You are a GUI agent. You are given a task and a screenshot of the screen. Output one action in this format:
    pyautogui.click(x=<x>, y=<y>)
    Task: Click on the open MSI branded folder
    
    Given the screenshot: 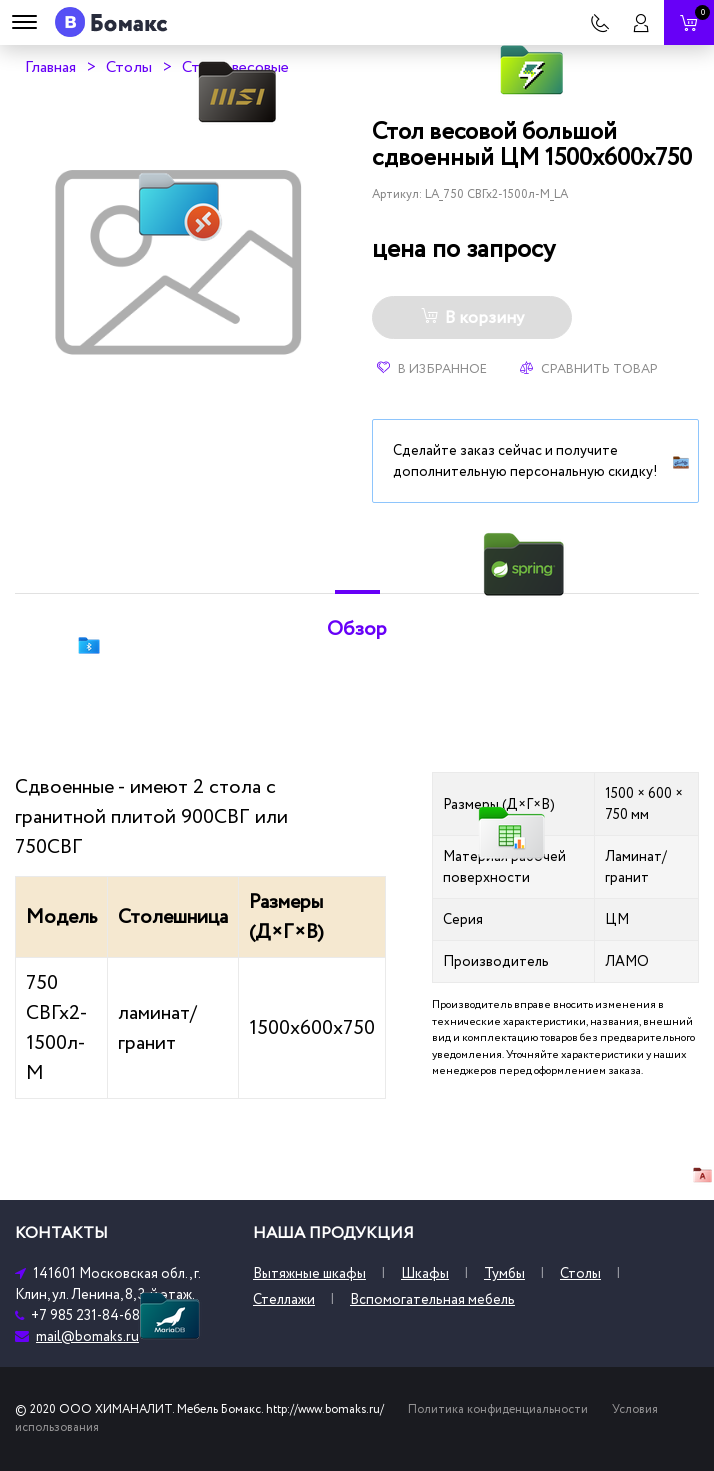 What is the action you would take?
    pyautogui.click(x=237, y=94)
    